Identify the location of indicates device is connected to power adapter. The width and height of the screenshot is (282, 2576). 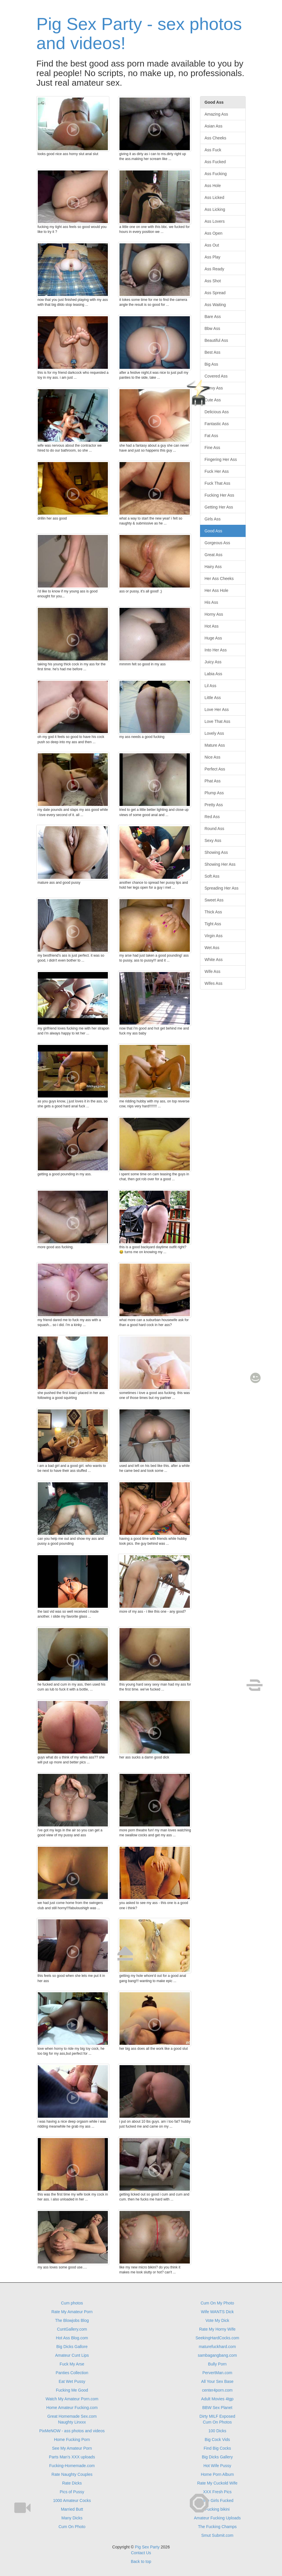
(198, 392).